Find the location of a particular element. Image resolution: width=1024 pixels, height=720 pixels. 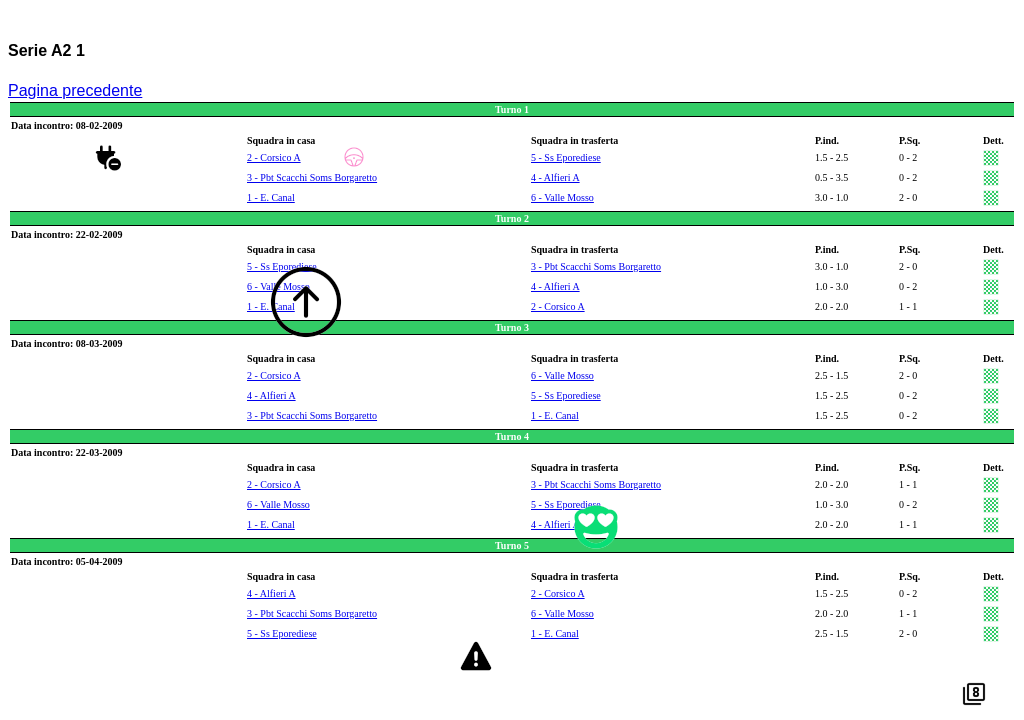

disconnect or remove a power connection is located at coordinates (107, 158).